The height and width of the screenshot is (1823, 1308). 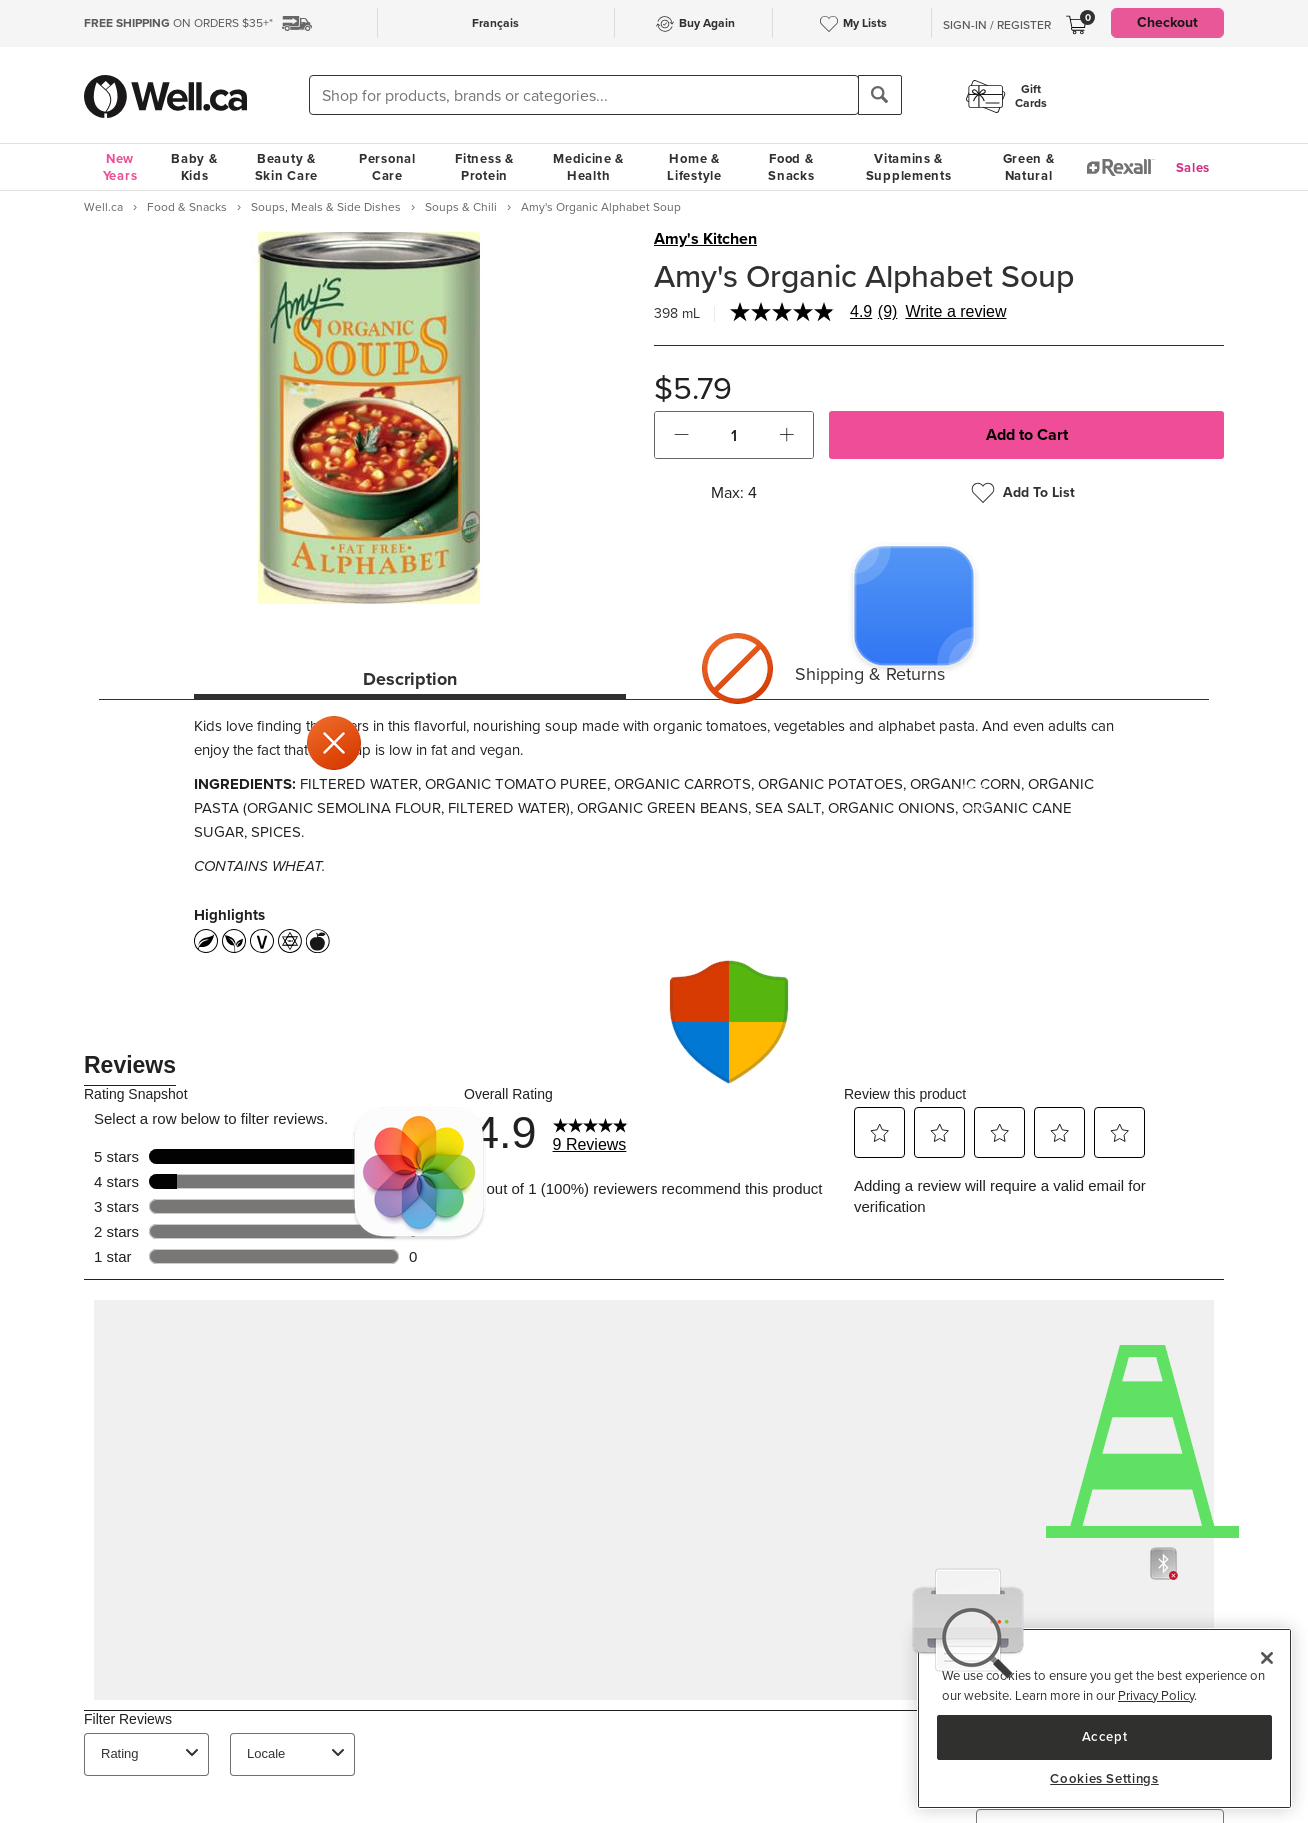 What do you see at coordinates (737, 668) in the screenshot?
I see `indicates denied or blocked access` at bounding box center [737, 668].